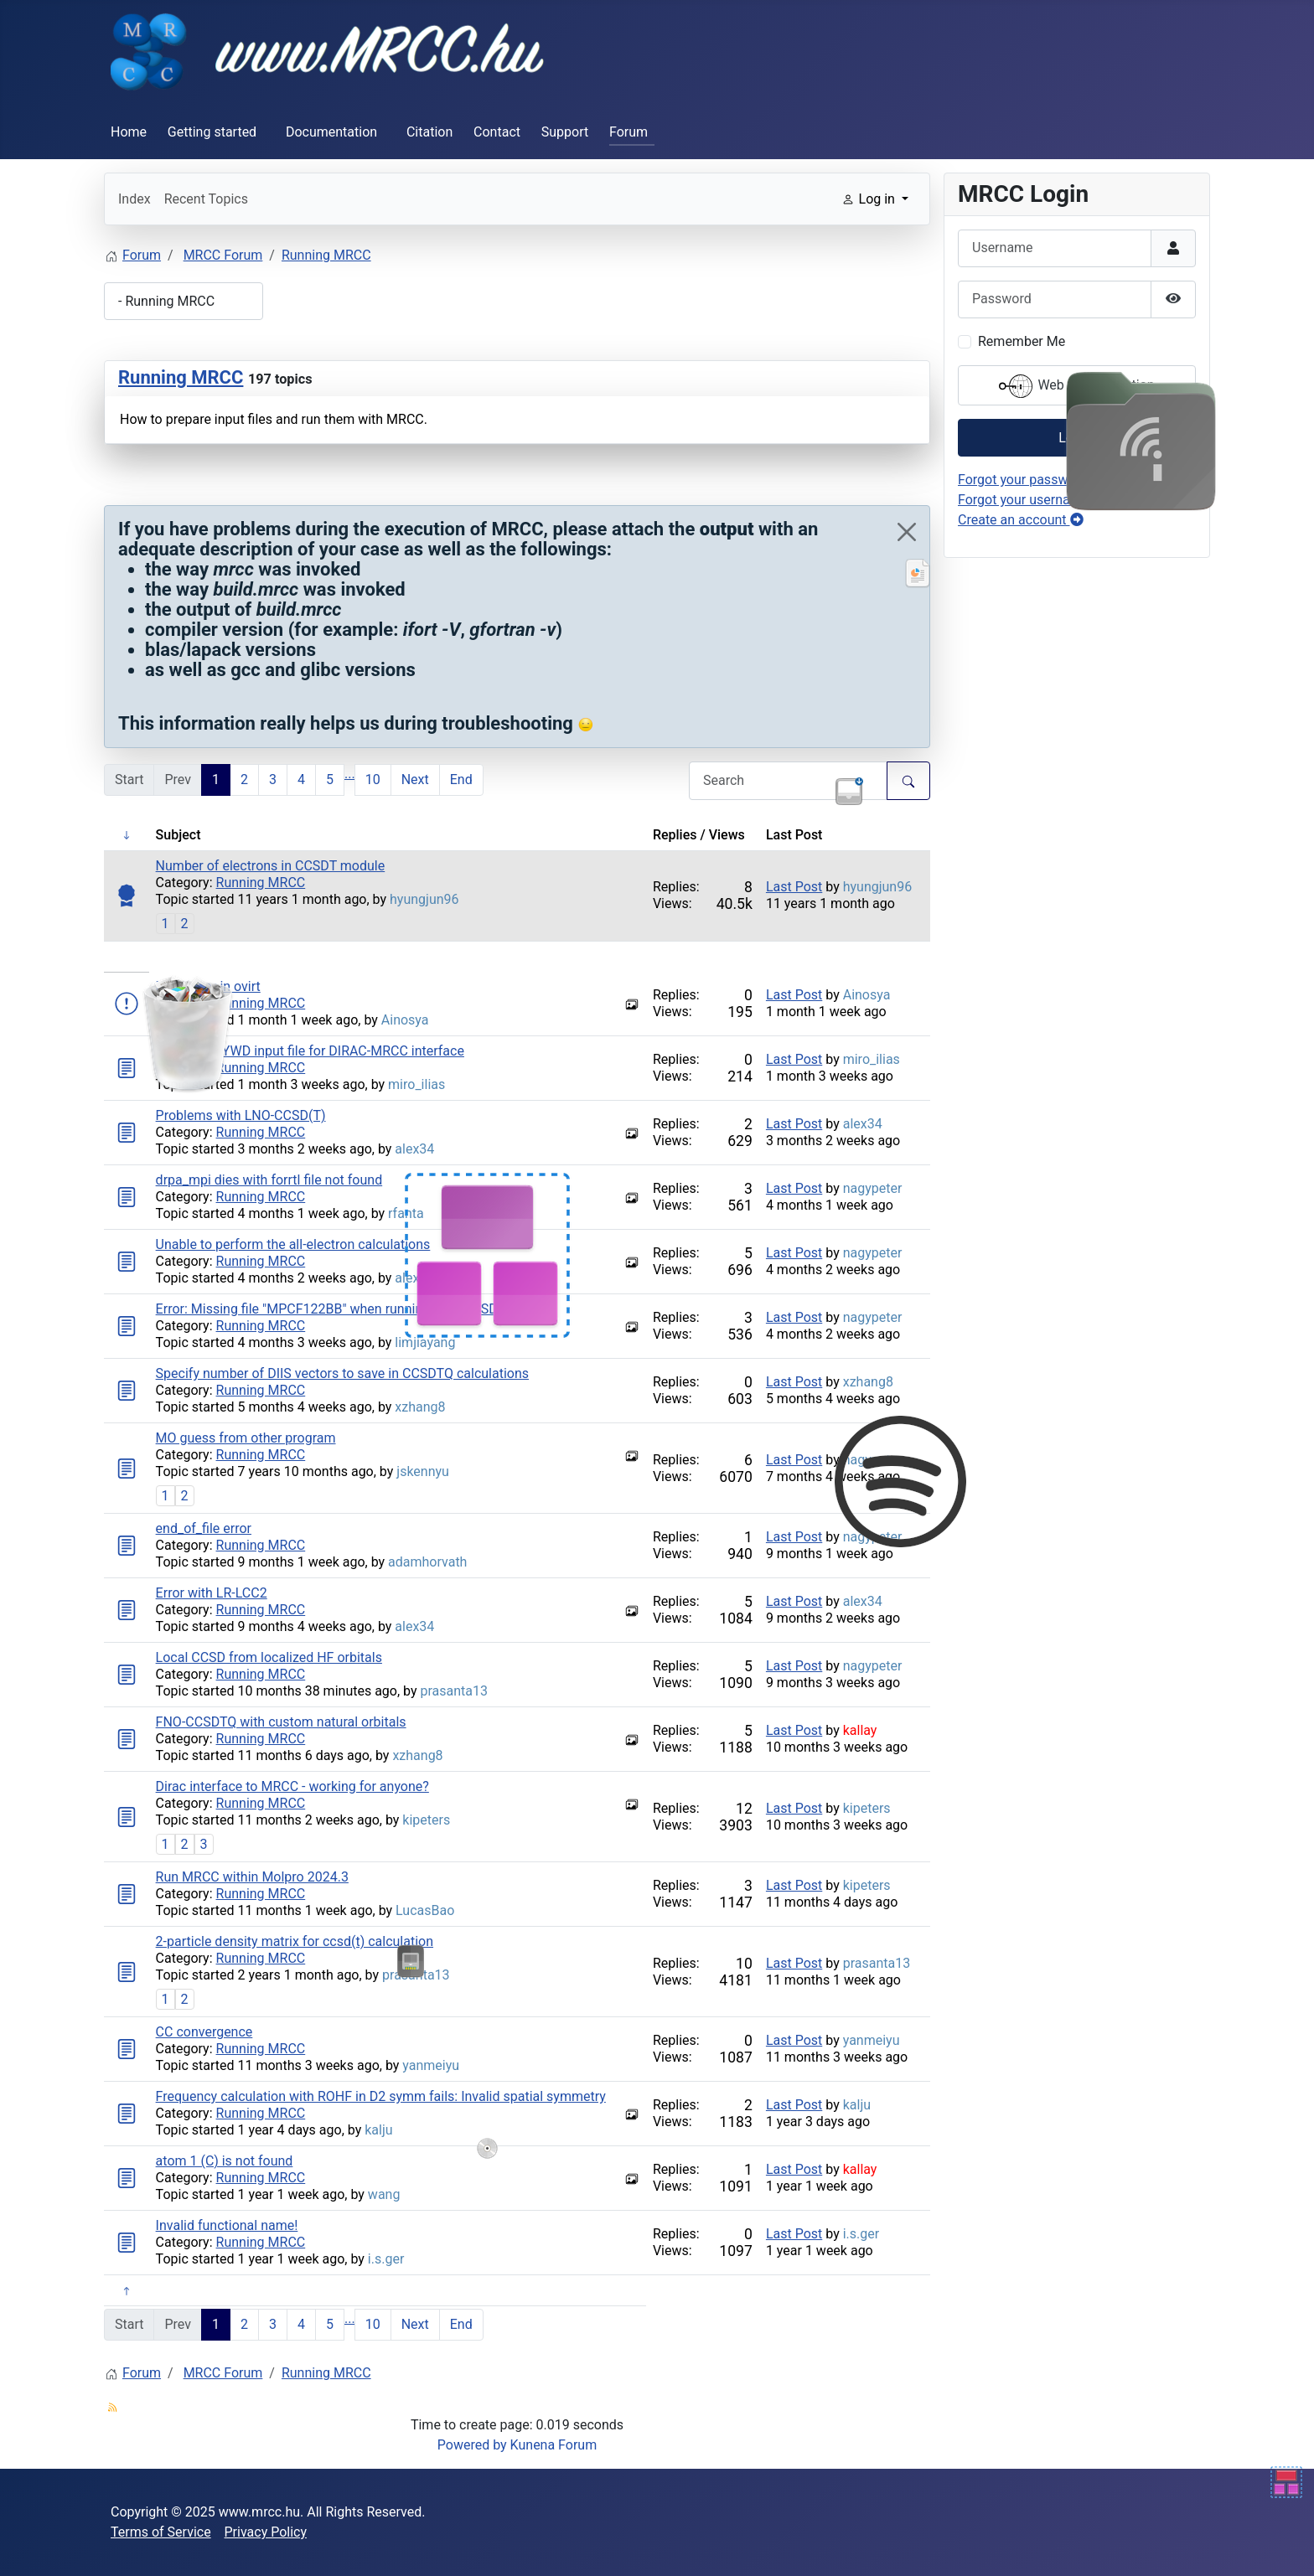  I want to click on open spotify, so click(900, 1481).